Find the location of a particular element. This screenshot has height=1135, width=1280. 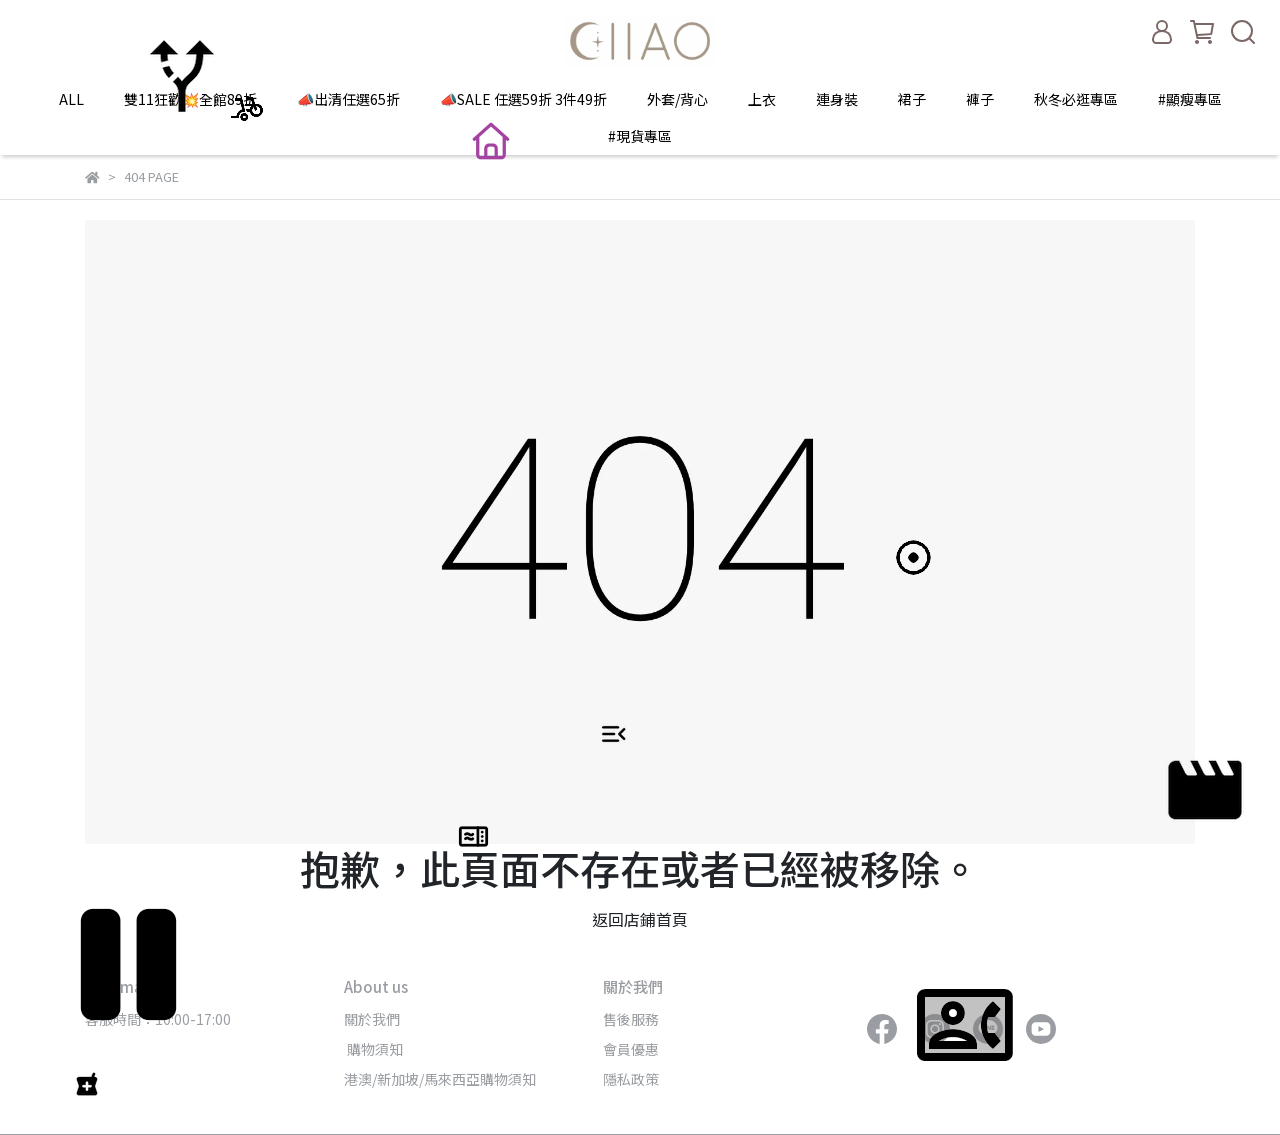

find nearby pharmacies is located at coordinates (87, 1085).